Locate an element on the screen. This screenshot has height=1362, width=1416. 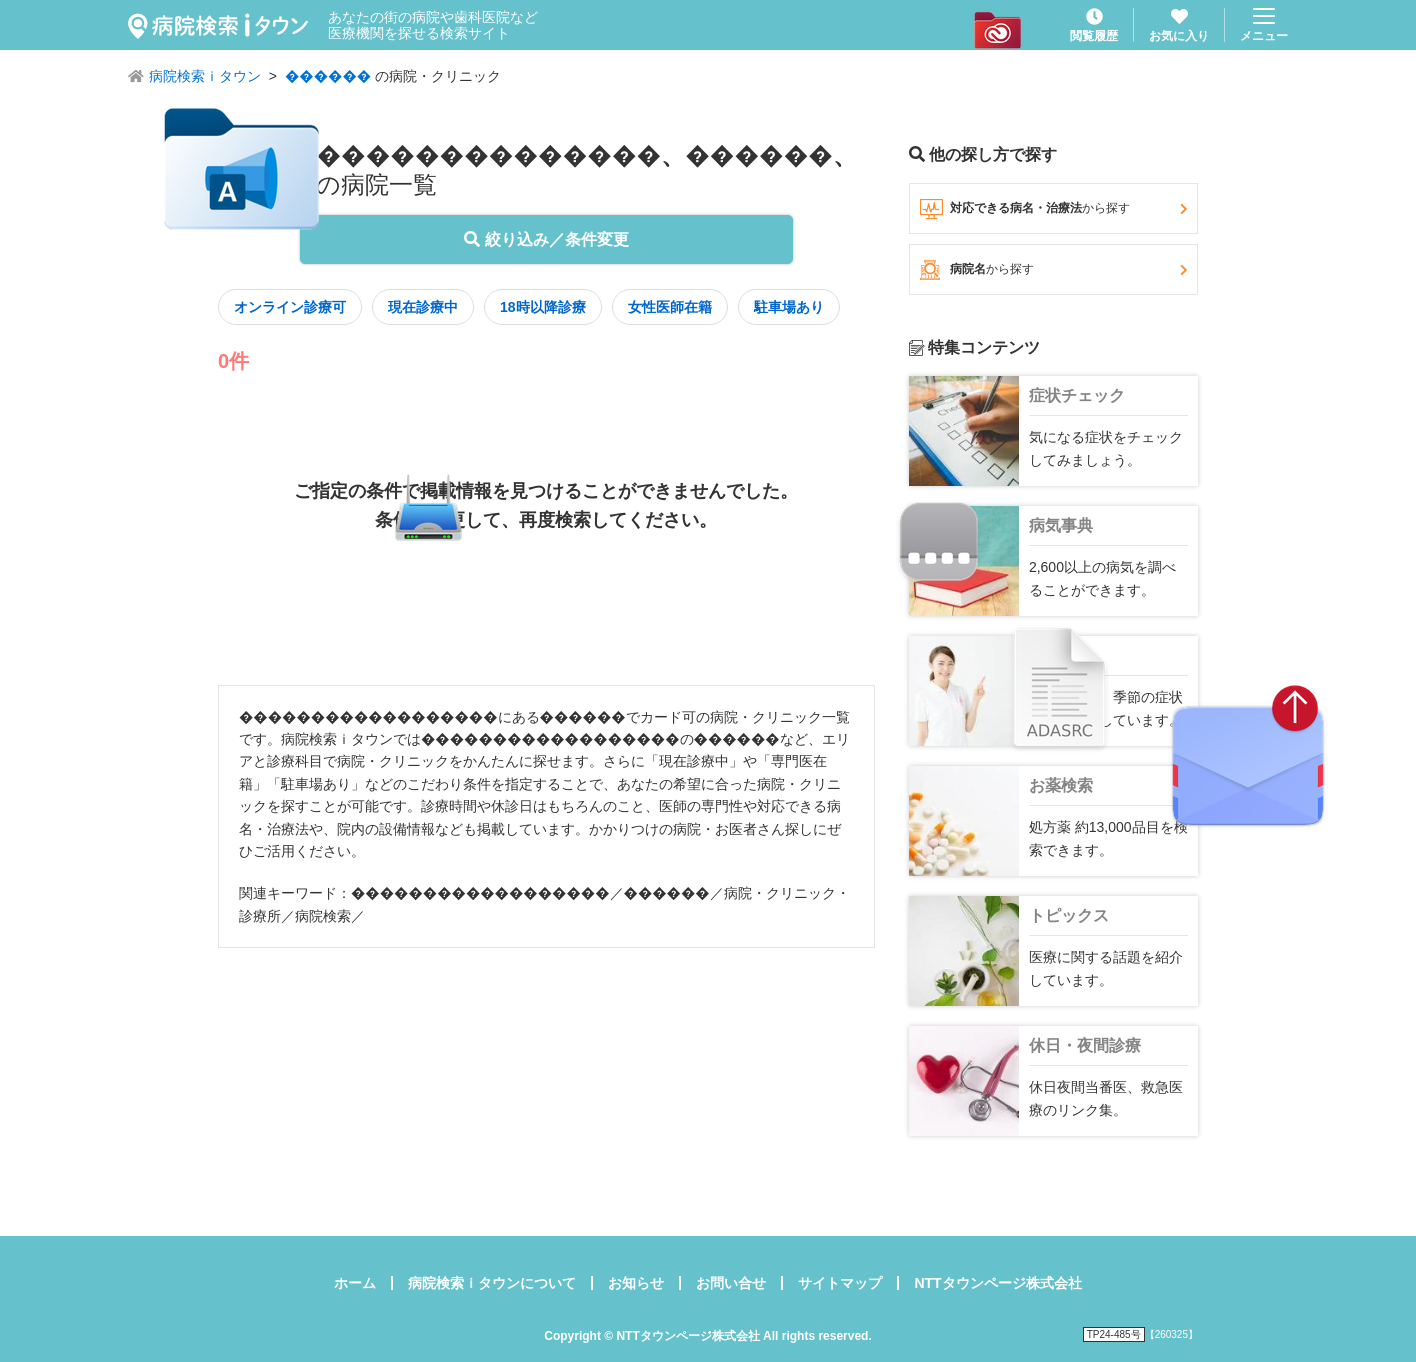
open adobe creative cloud files folder is located at coordinates (997, 31).